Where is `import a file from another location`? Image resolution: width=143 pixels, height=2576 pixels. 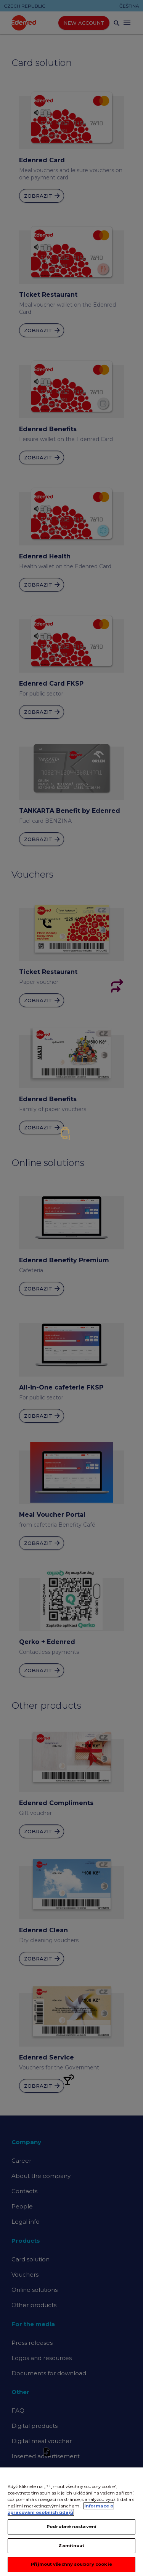 import a file from another location is located at coordinates (47, 2452).